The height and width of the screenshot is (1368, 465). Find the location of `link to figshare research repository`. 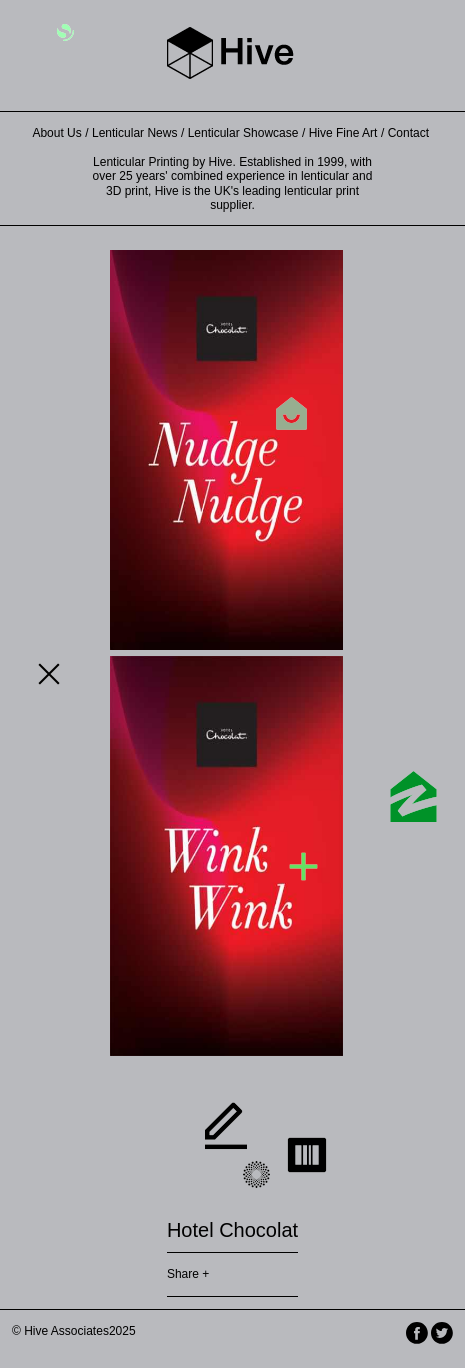

link to figshare research repository is located at coordinates (256, 1174).